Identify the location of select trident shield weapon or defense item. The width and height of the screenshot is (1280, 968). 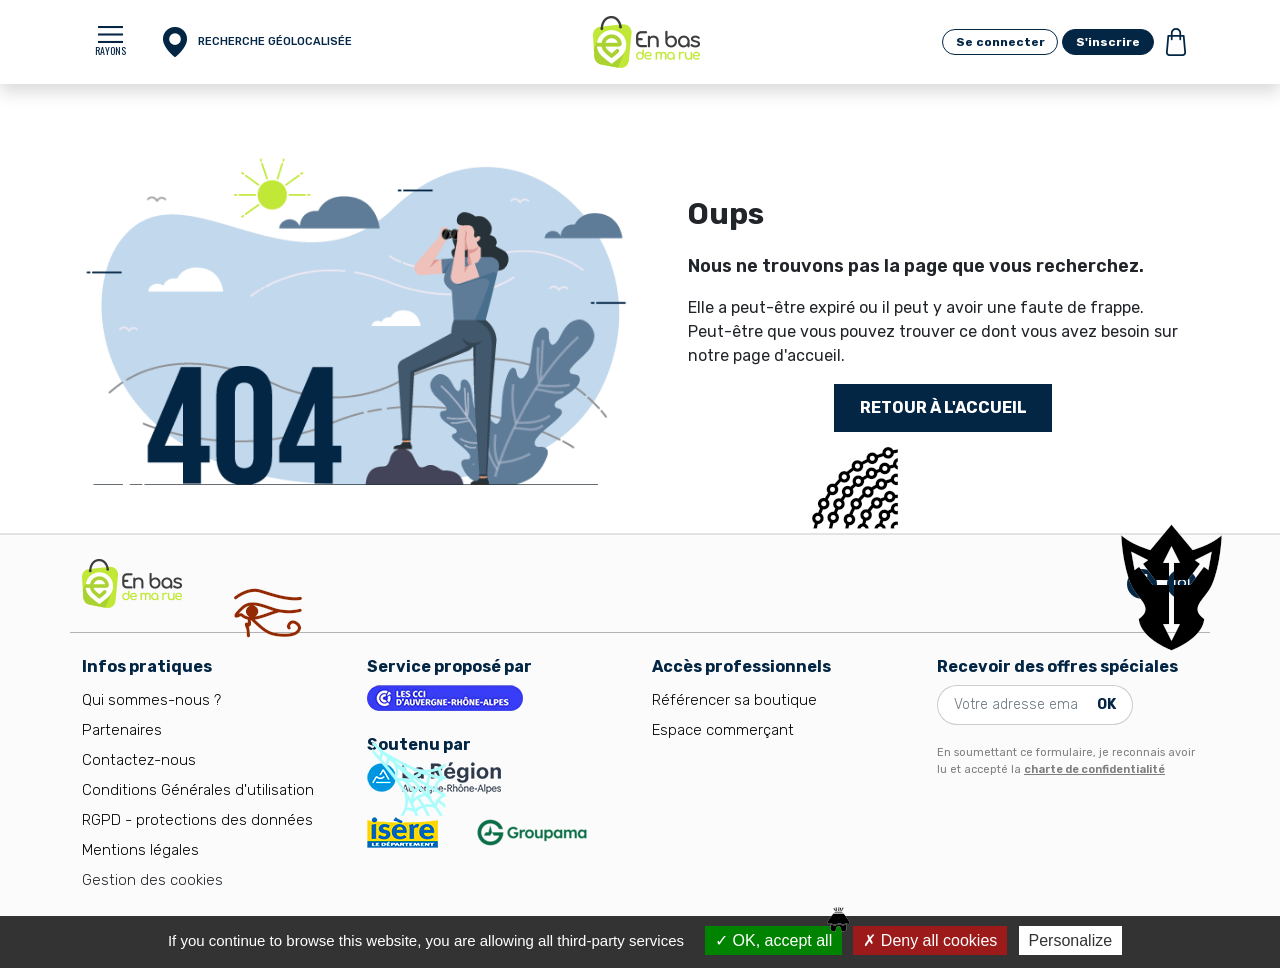
(1171, 587).